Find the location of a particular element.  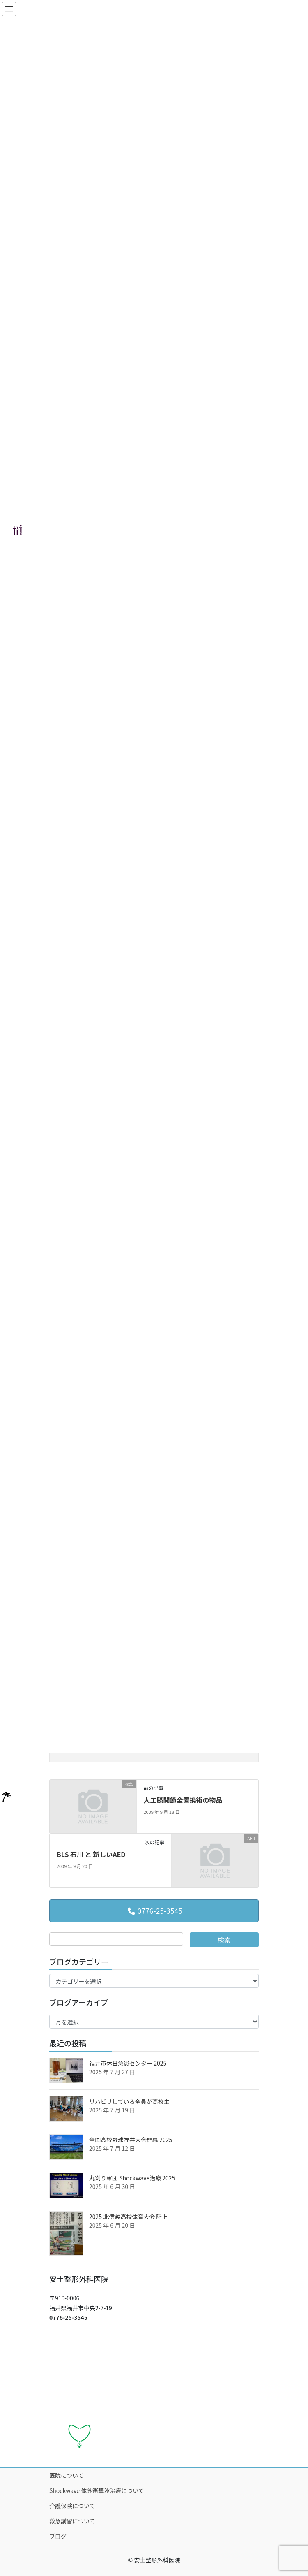

view the Sverd i Fjell monument landmark is located at coordinates (18, 530).